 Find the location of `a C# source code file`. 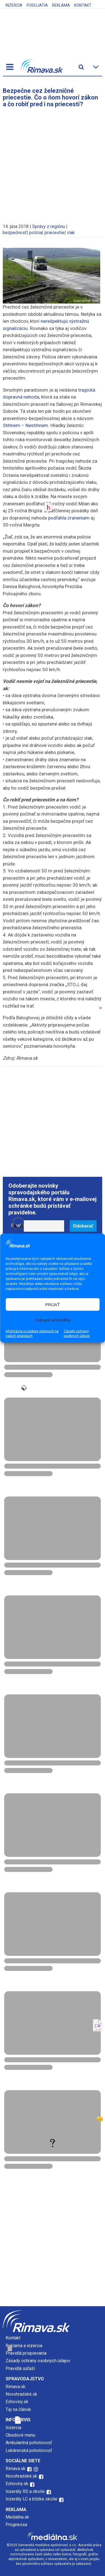

a C# source code file is located at coordinates (98, 2026).